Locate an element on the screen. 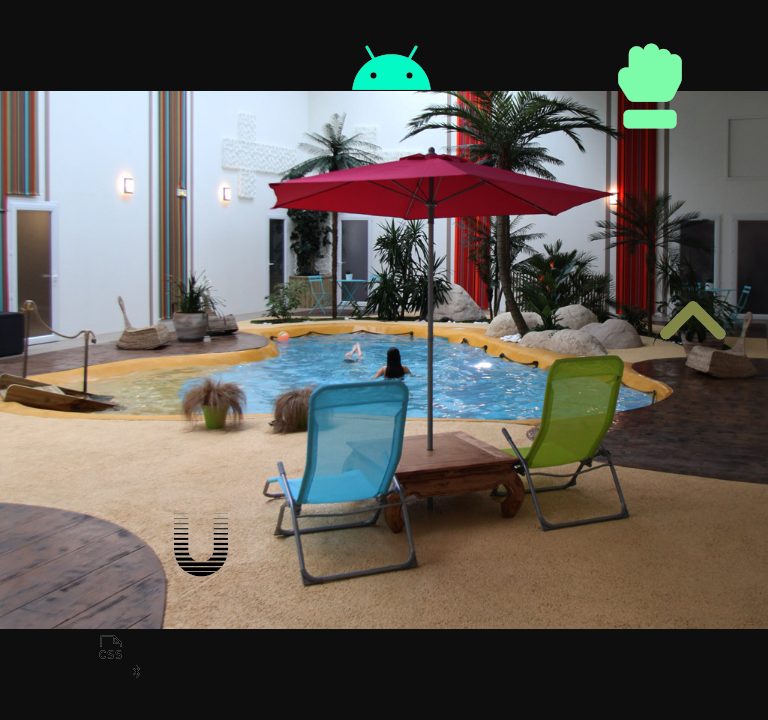 The width and height of the screenshot is (768, 720). view or open a CSS stylesheet file is located at coordinates (111, 648).